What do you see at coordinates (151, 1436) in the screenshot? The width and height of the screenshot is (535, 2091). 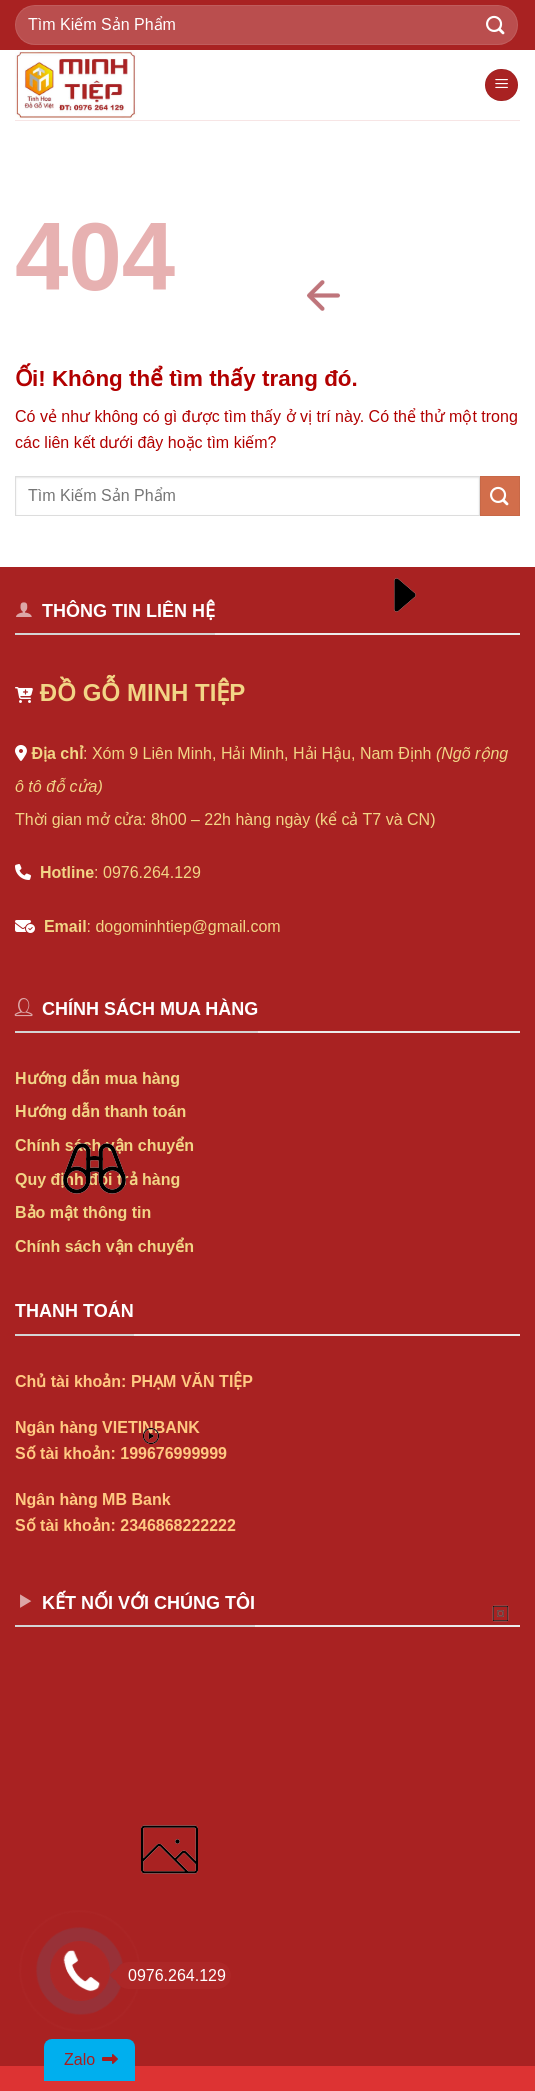 I see `play media or video content` at bounding box center [151, 1436].